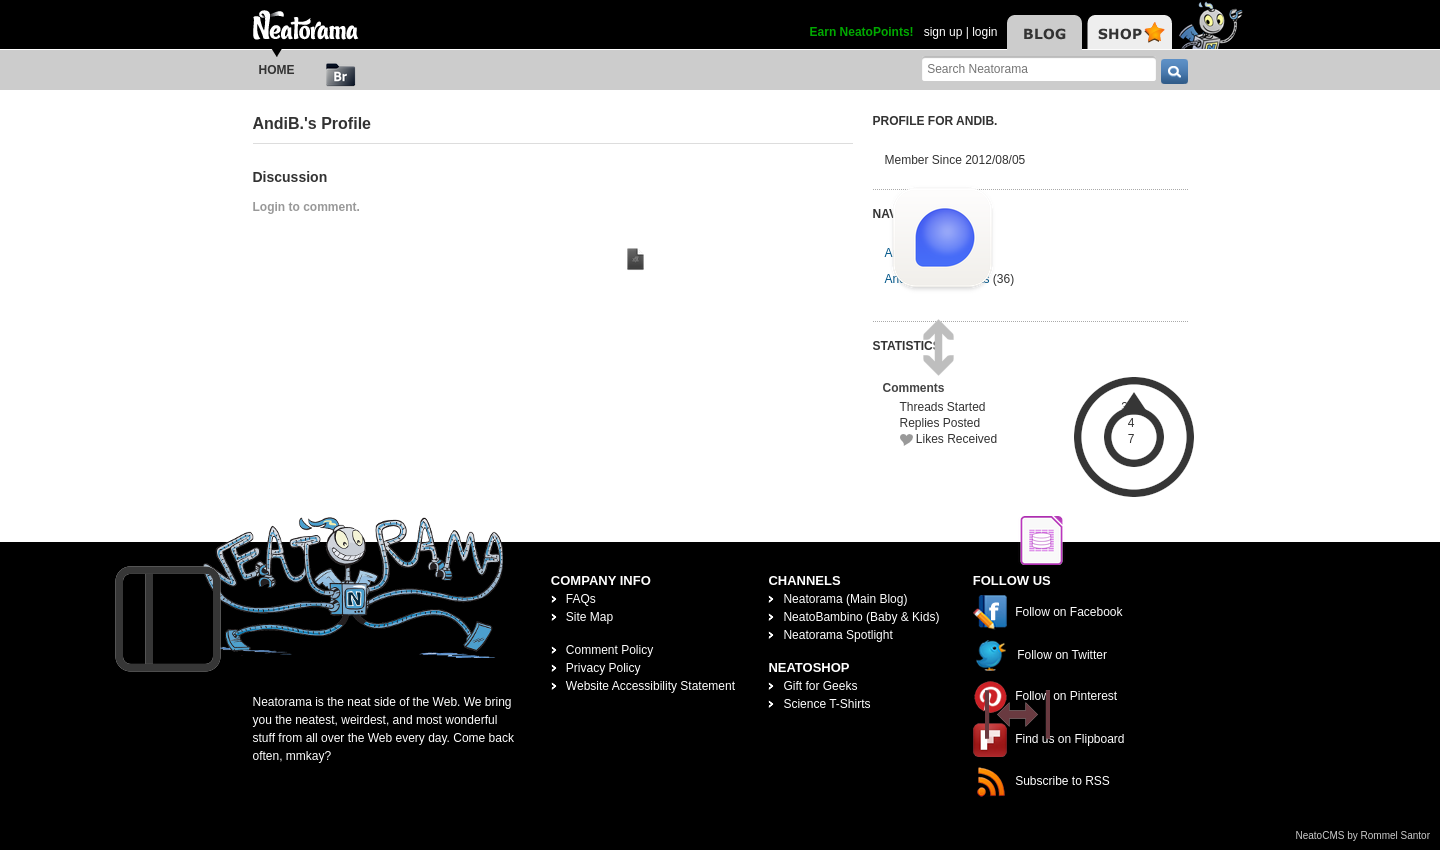  Describe the element at coordinates (942, 237) in the screenshot. I see `open the texts messaging app` at that location.